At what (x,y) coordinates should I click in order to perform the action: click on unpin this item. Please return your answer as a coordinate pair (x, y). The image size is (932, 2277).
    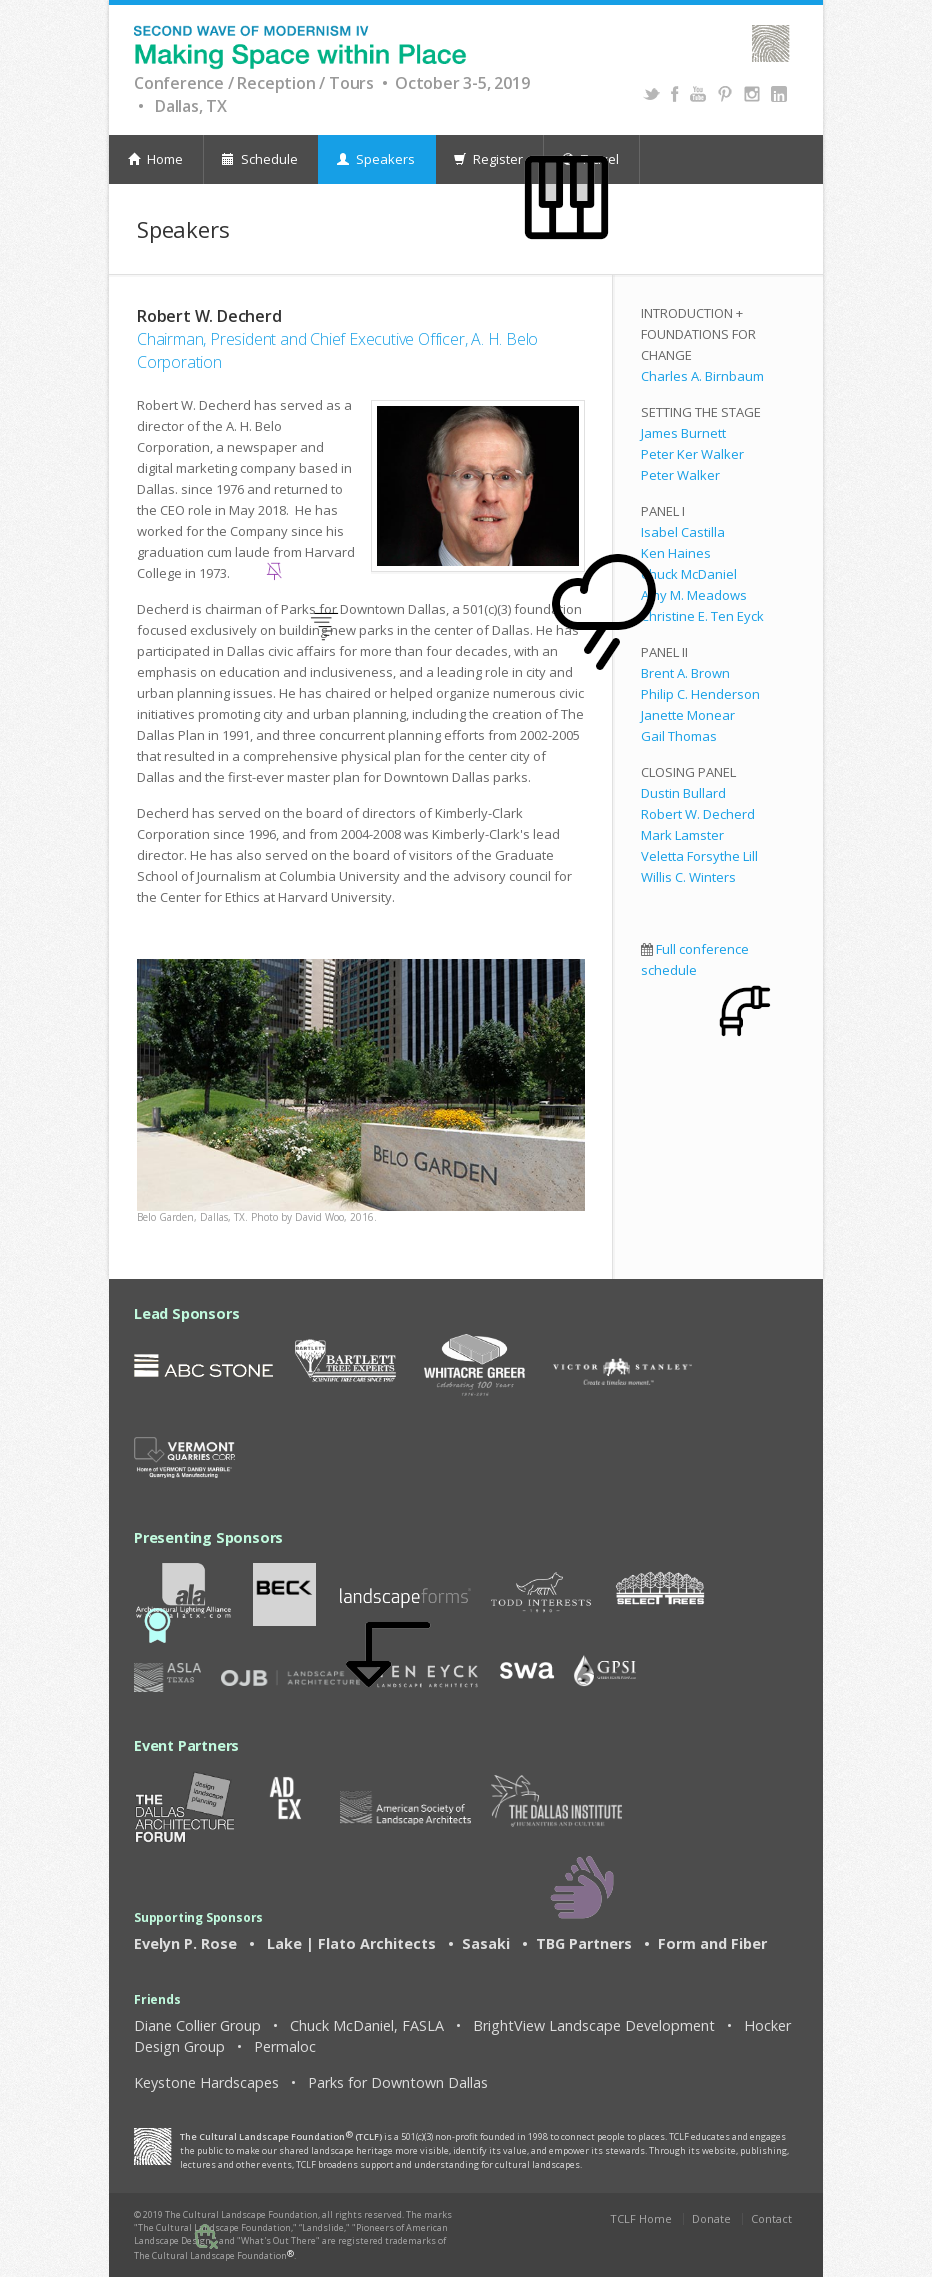
    Looking at the image, I should click on (274, 570).